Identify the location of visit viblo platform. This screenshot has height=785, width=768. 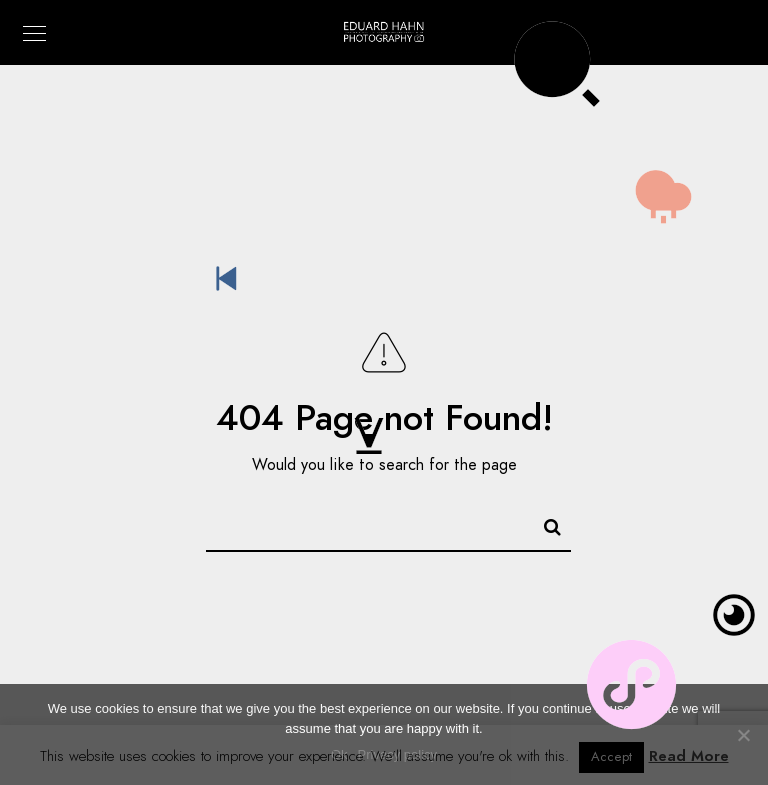
(369, 436).